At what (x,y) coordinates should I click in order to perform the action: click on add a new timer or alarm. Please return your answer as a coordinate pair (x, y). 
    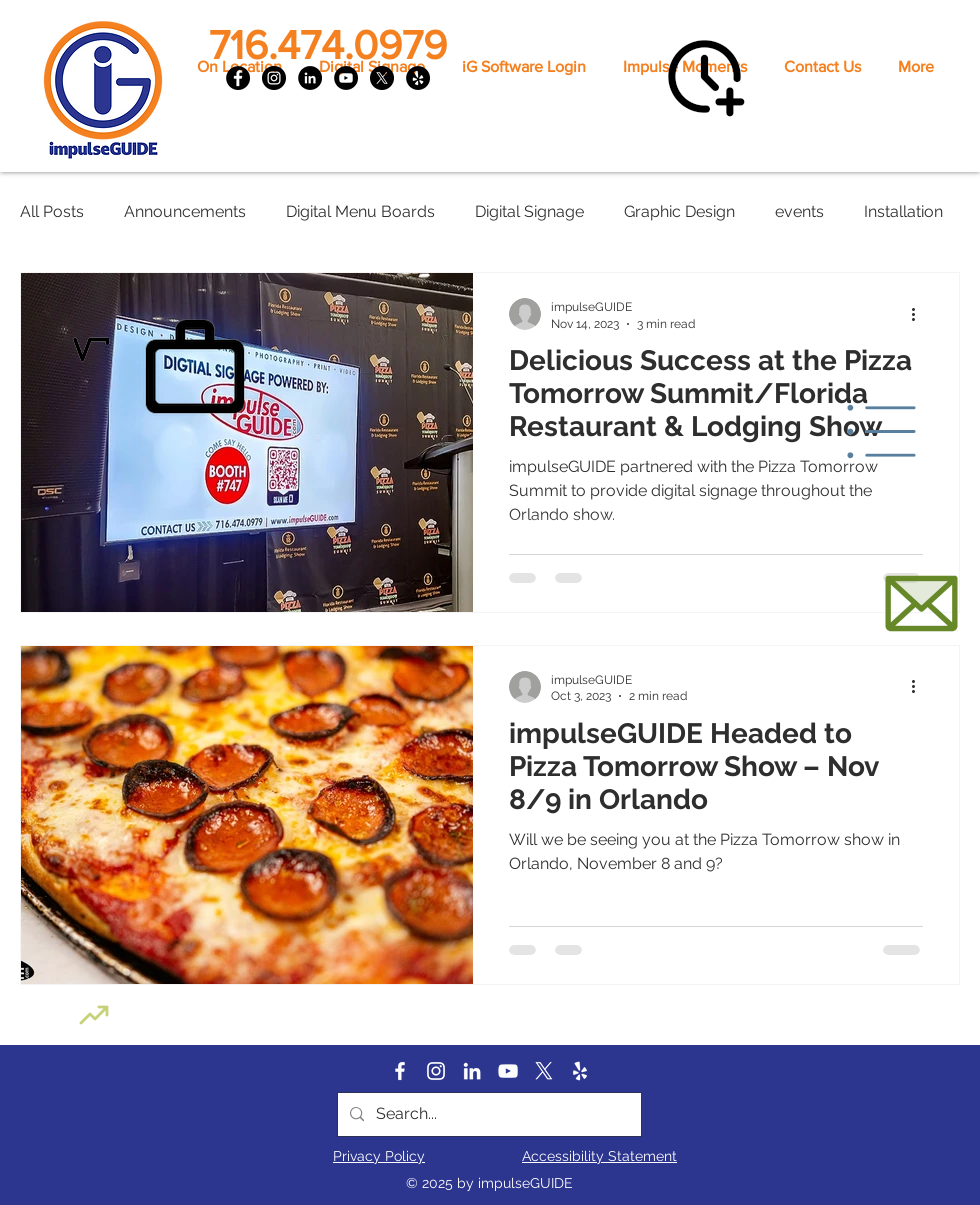
    Looking at the image, I should click on (704, 76).